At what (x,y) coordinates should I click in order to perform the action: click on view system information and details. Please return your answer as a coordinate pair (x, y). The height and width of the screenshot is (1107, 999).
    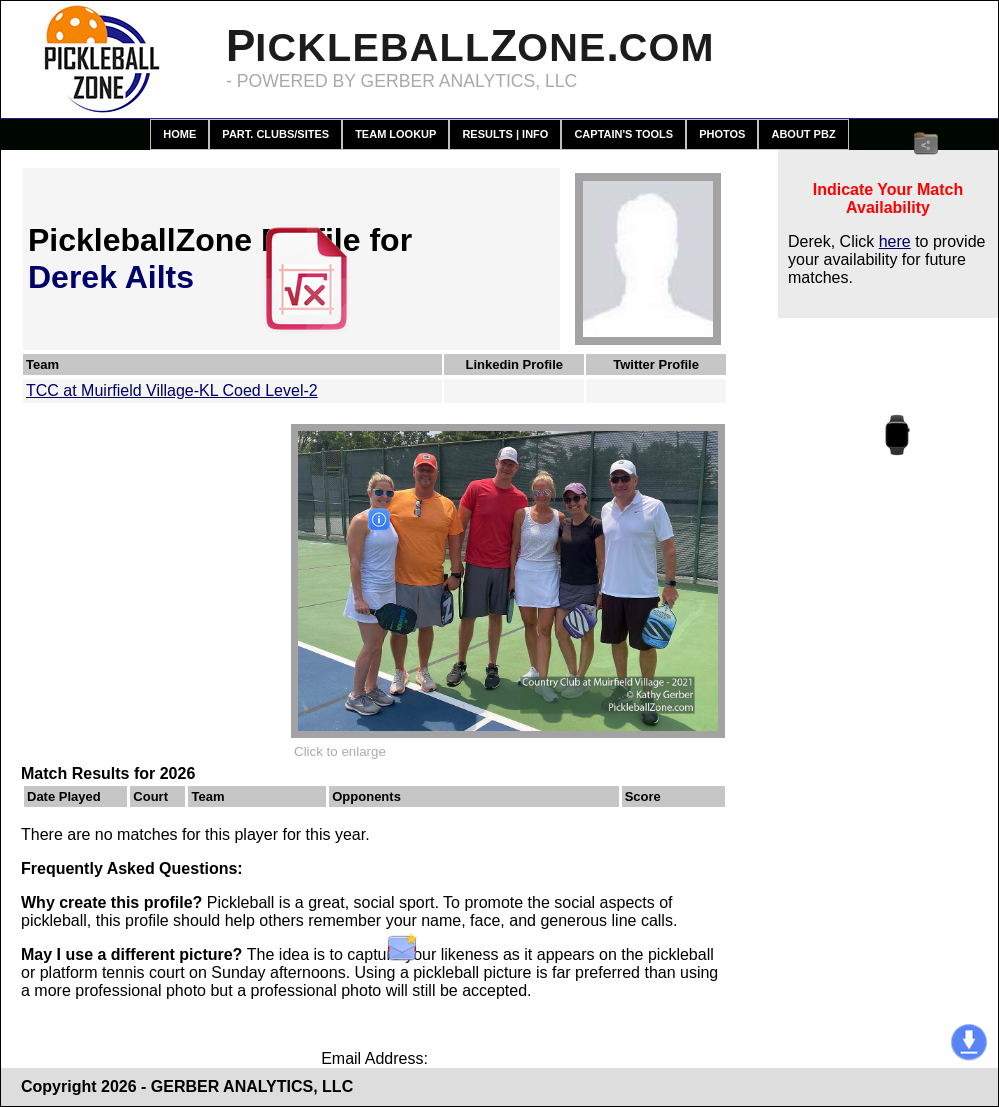
    Looking at the image, I should click on (379, 520).